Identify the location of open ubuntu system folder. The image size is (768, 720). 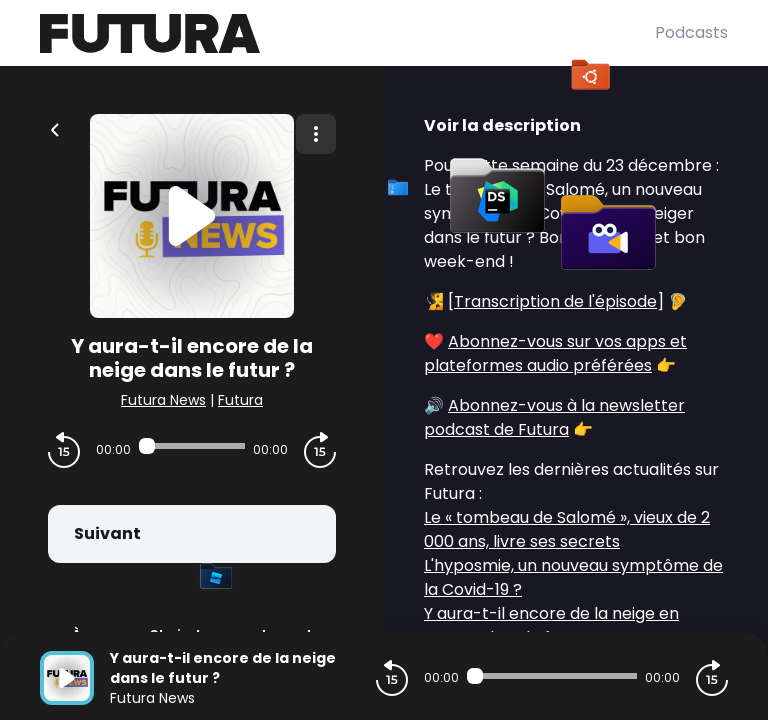
(590, 75).